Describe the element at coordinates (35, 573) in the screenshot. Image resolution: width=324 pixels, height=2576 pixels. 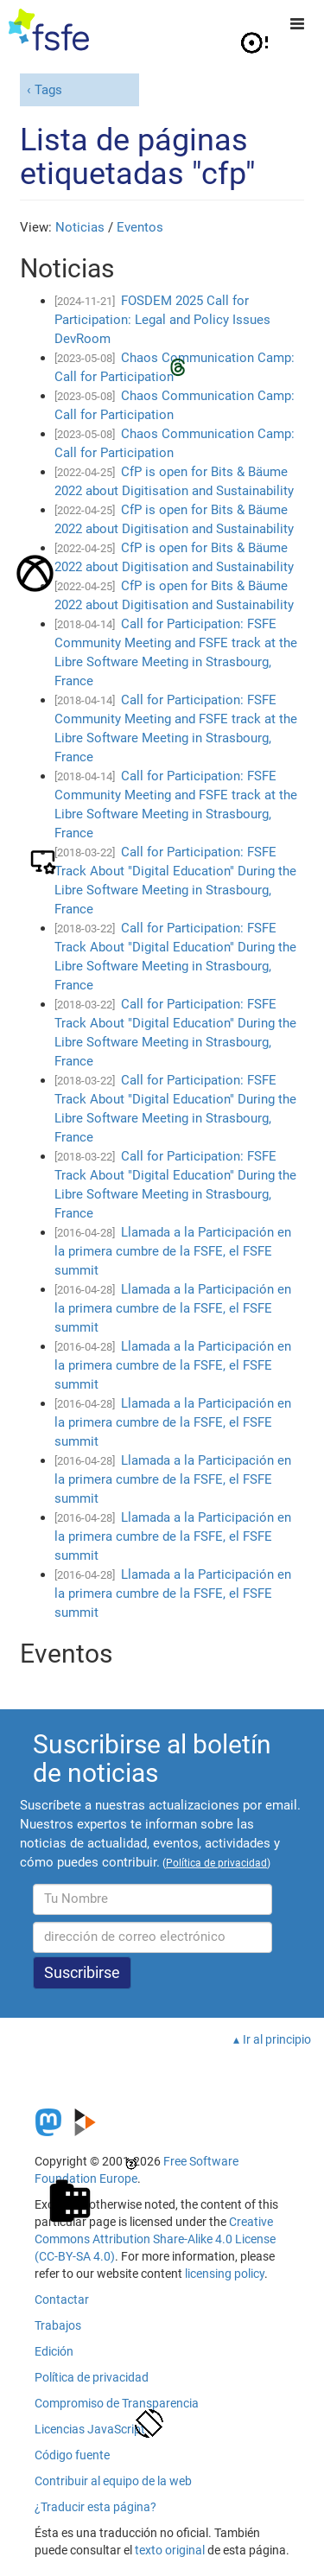
I see `xbox brand logo` at that location.